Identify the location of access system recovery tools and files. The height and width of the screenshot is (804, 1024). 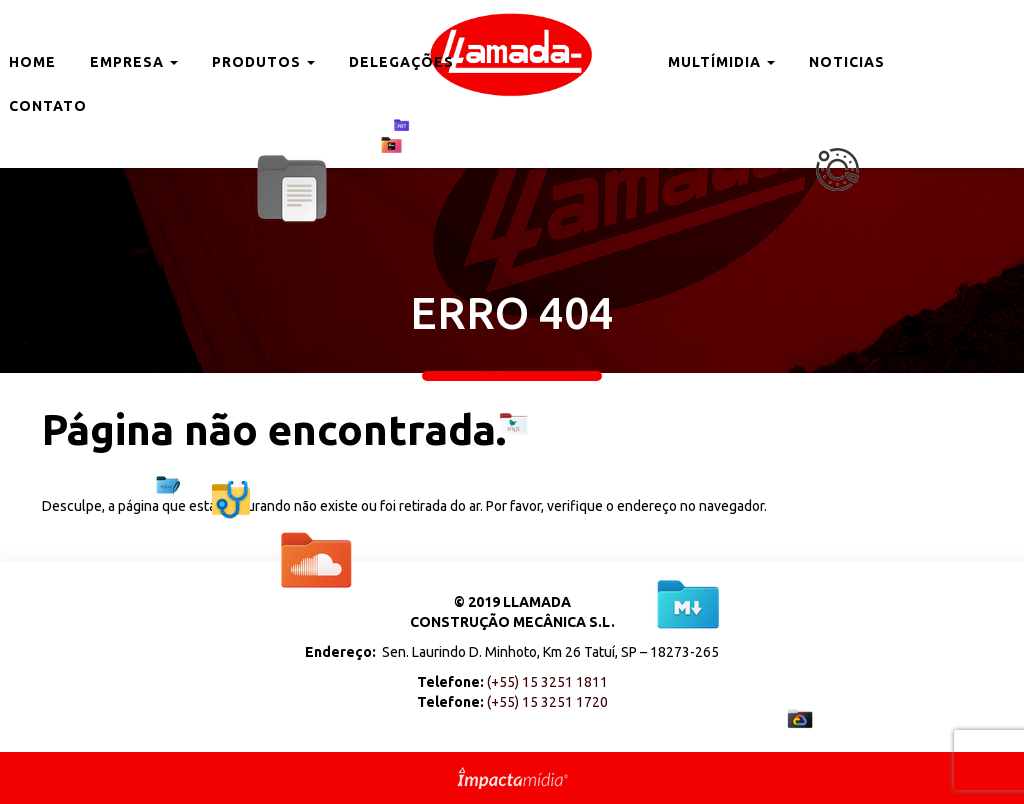
(231, 500).